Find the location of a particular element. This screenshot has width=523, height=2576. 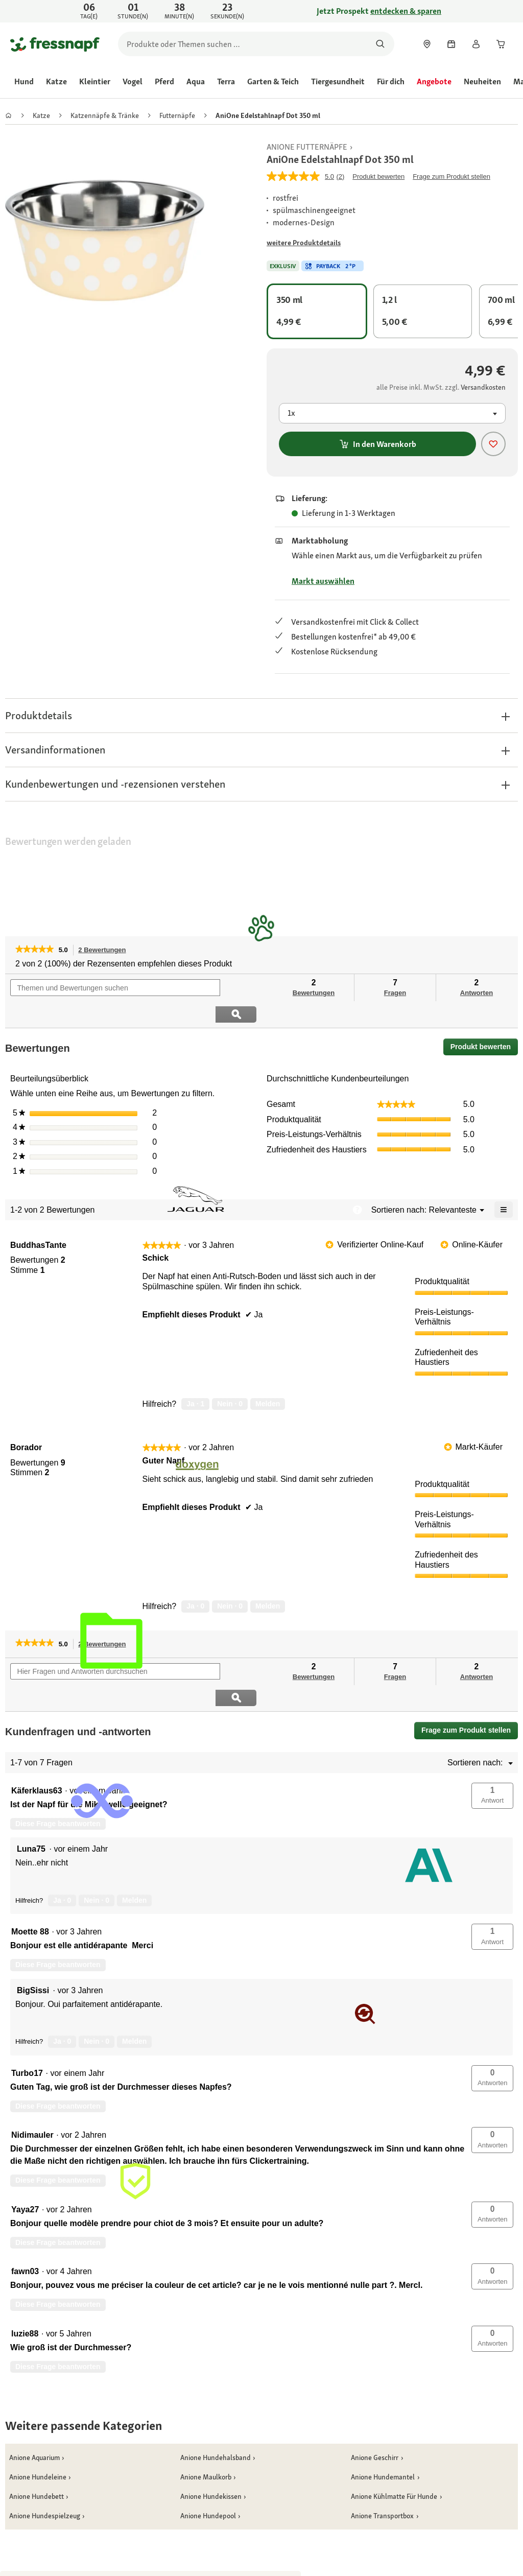

link to Doxygen documentation generator is located at coordinates (197, 1465).